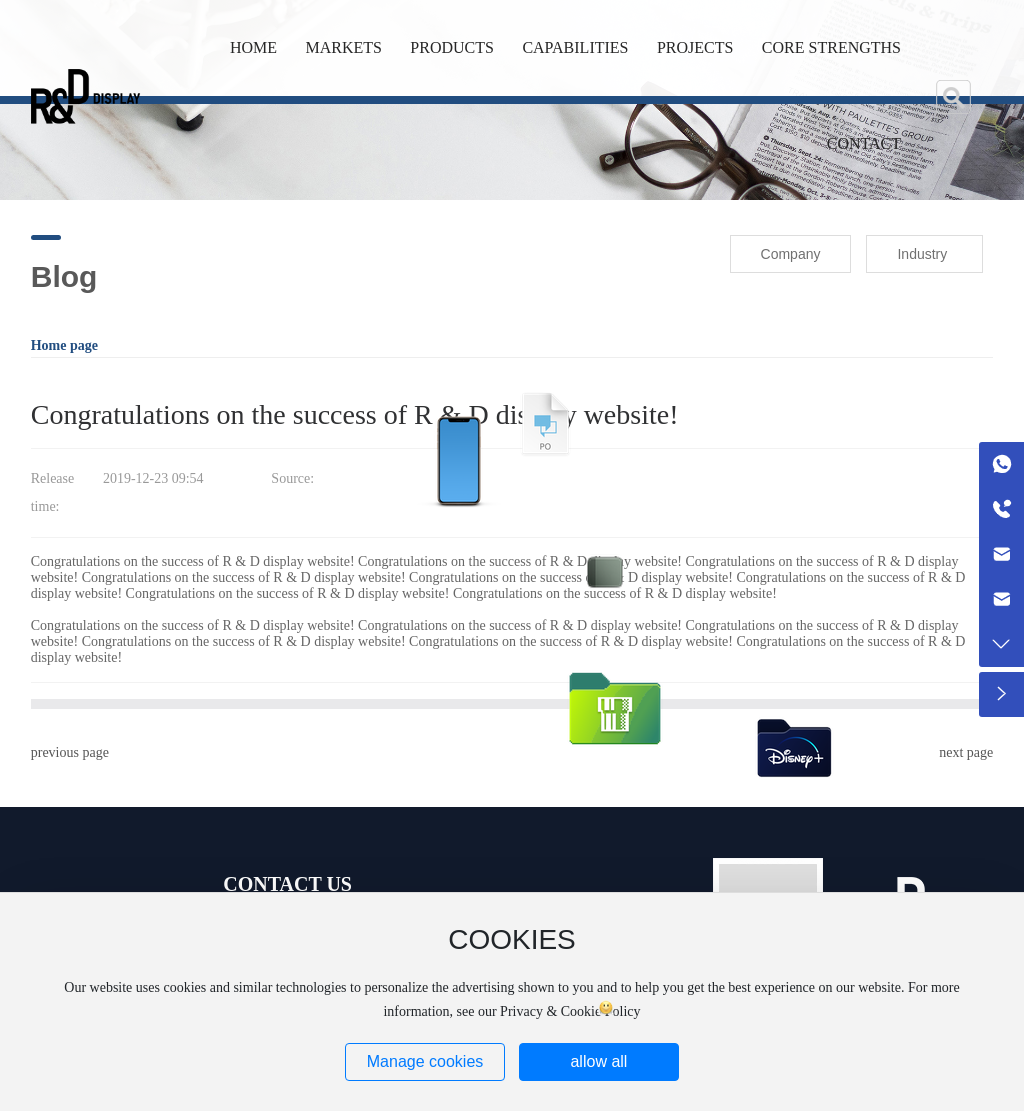 The height and width of the screenshot is (1111, 1024). I want to click on open disney+ media folder, so click(794, 750).